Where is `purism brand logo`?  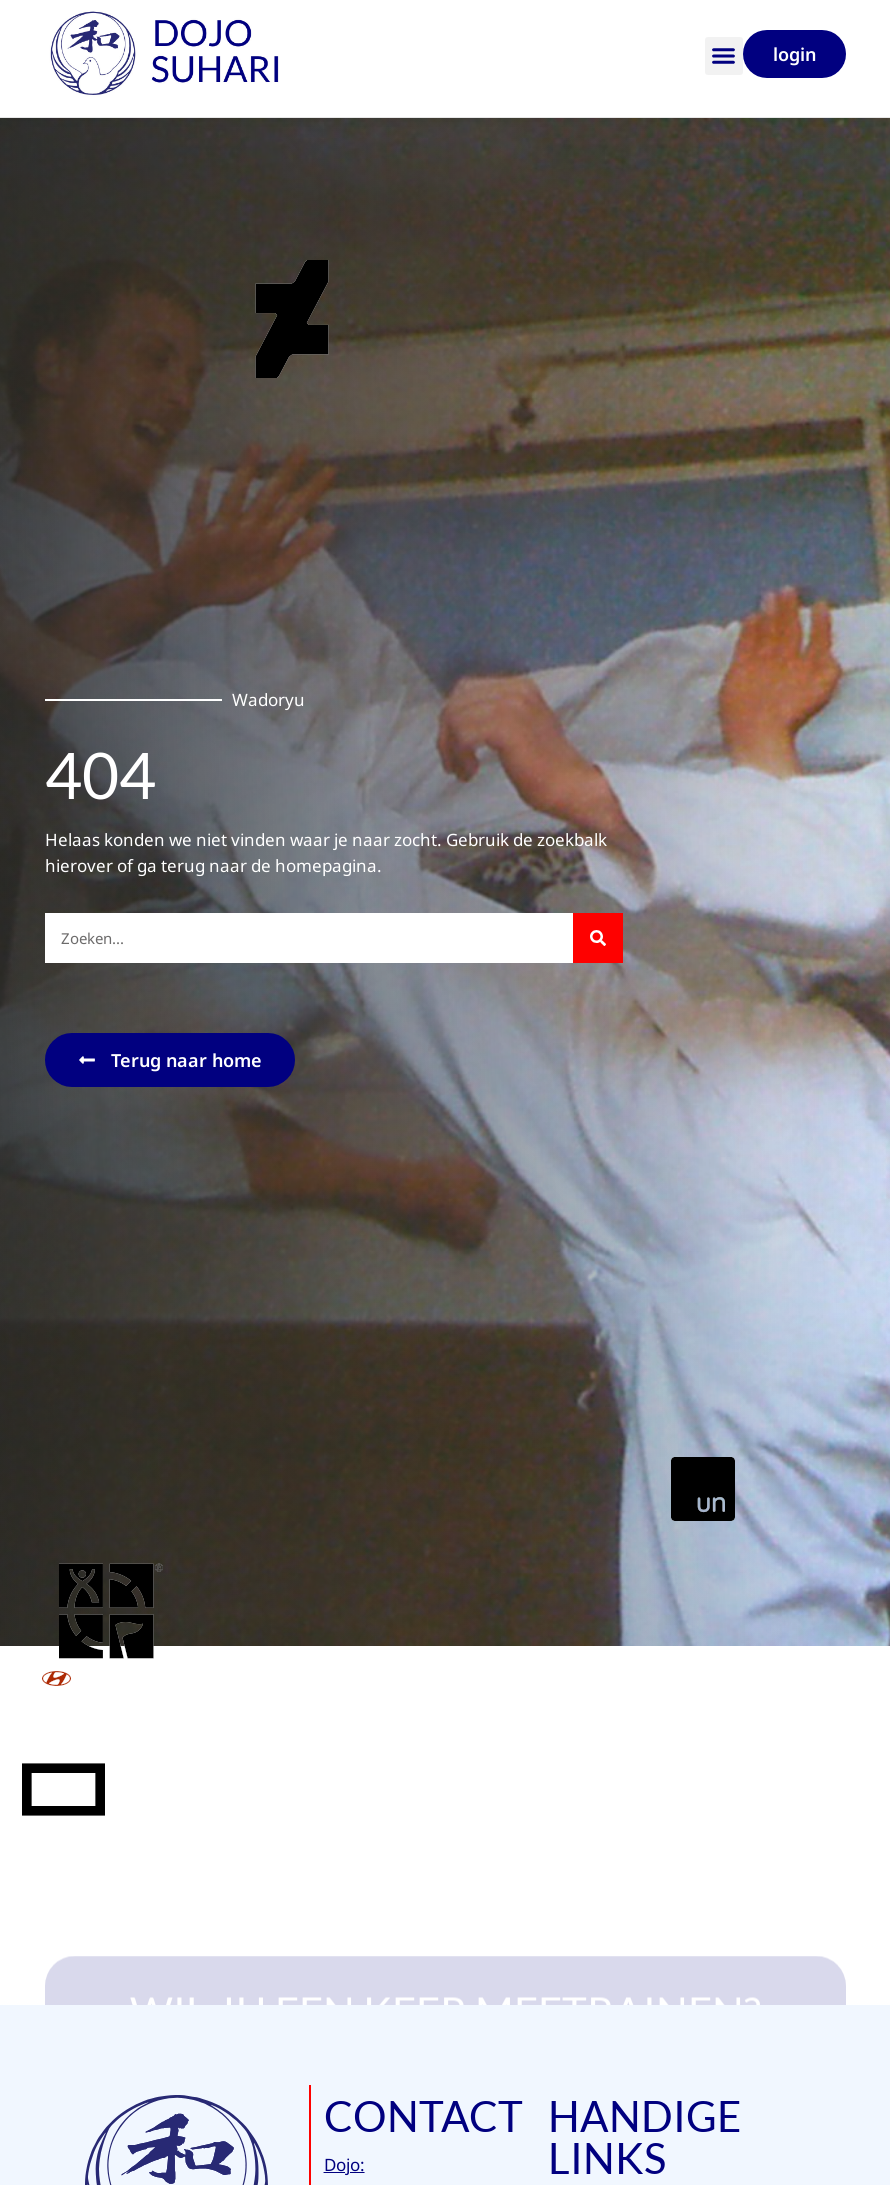 purism brand logo is located at coordinates (63, 1789).